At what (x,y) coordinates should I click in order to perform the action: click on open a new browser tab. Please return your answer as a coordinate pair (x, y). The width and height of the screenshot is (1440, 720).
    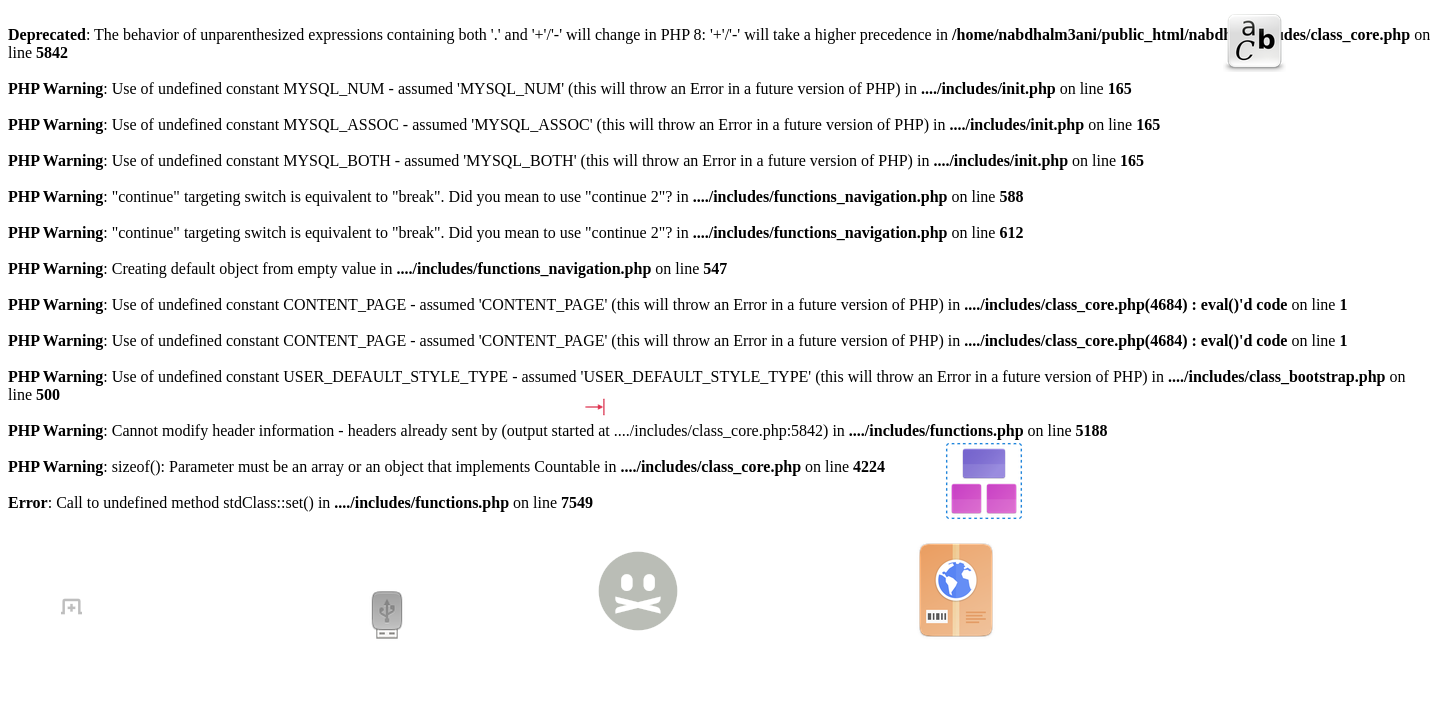
    Looking at the image, I should click on (71, 606).